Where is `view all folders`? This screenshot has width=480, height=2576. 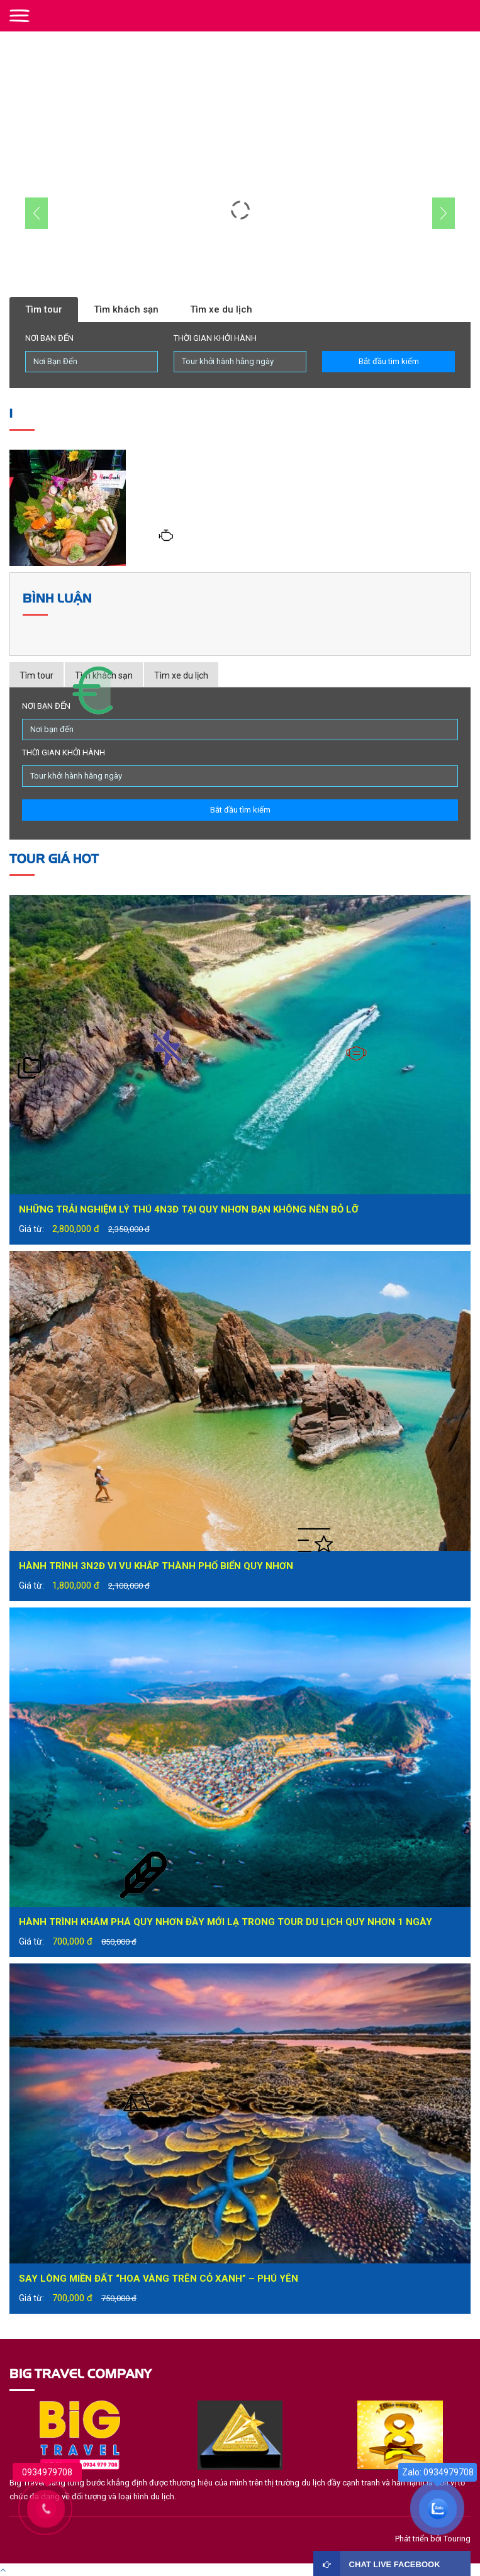
view all folders is located at coordinates (30, 1068).